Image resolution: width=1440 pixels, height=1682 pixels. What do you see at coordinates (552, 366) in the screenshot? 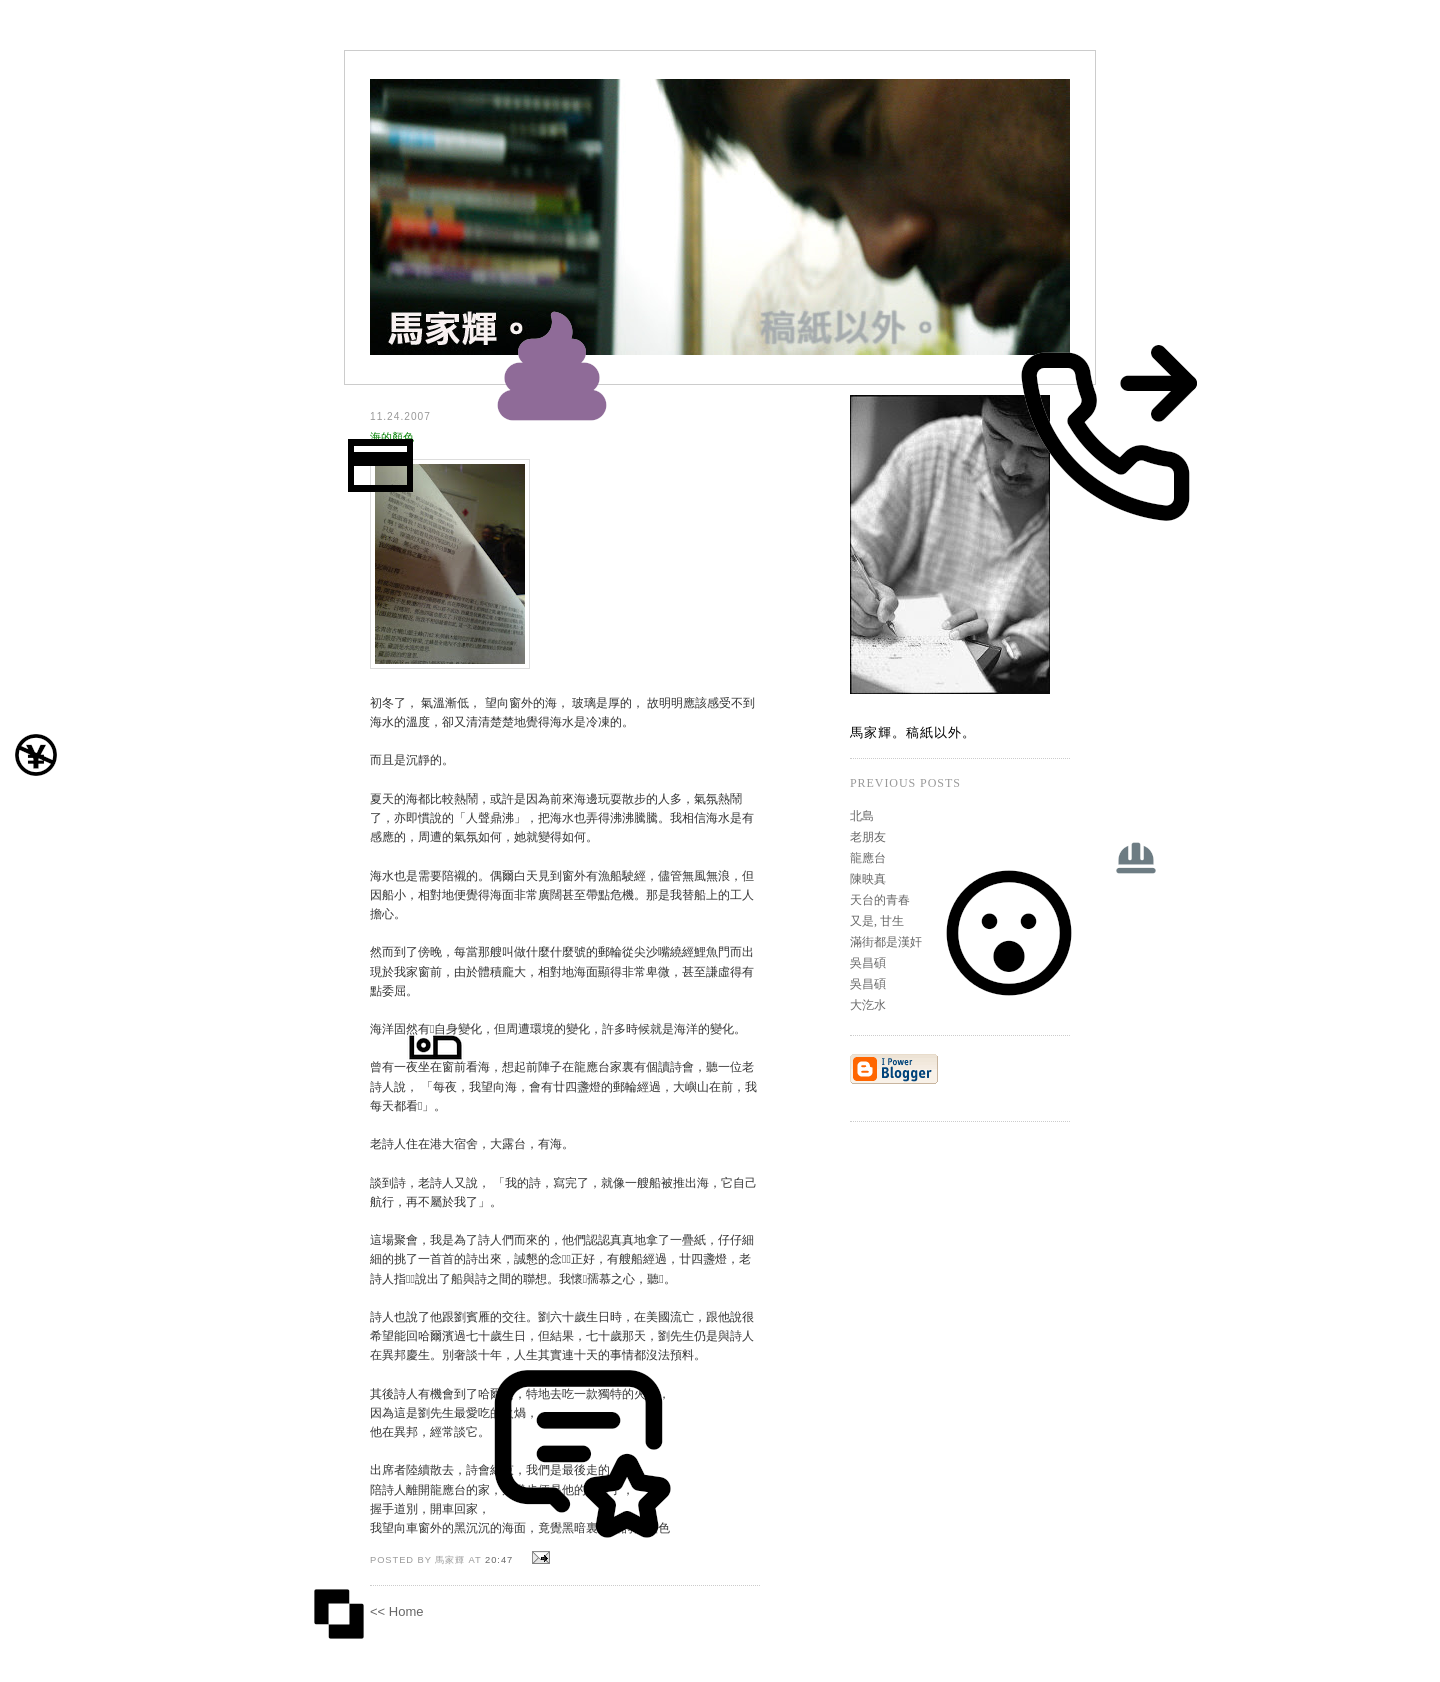
I see `add a poop emoji reaction to a message` at bounding box center [552, 366].